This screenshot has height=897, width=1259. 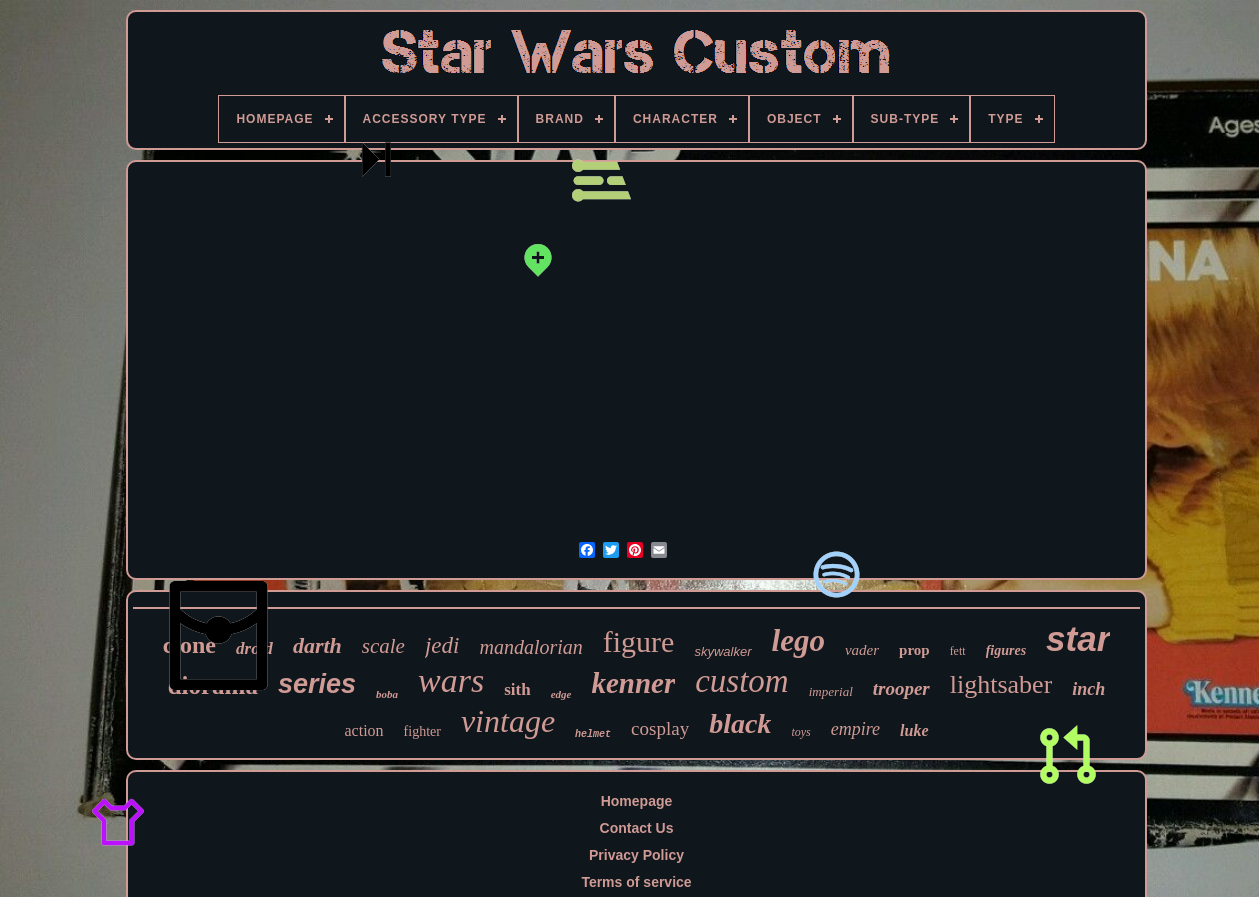 What do you see at coordinates (1068, 756) in the screenshot?
I see `view or create a git pull request` at bounding box center [1068, 756].